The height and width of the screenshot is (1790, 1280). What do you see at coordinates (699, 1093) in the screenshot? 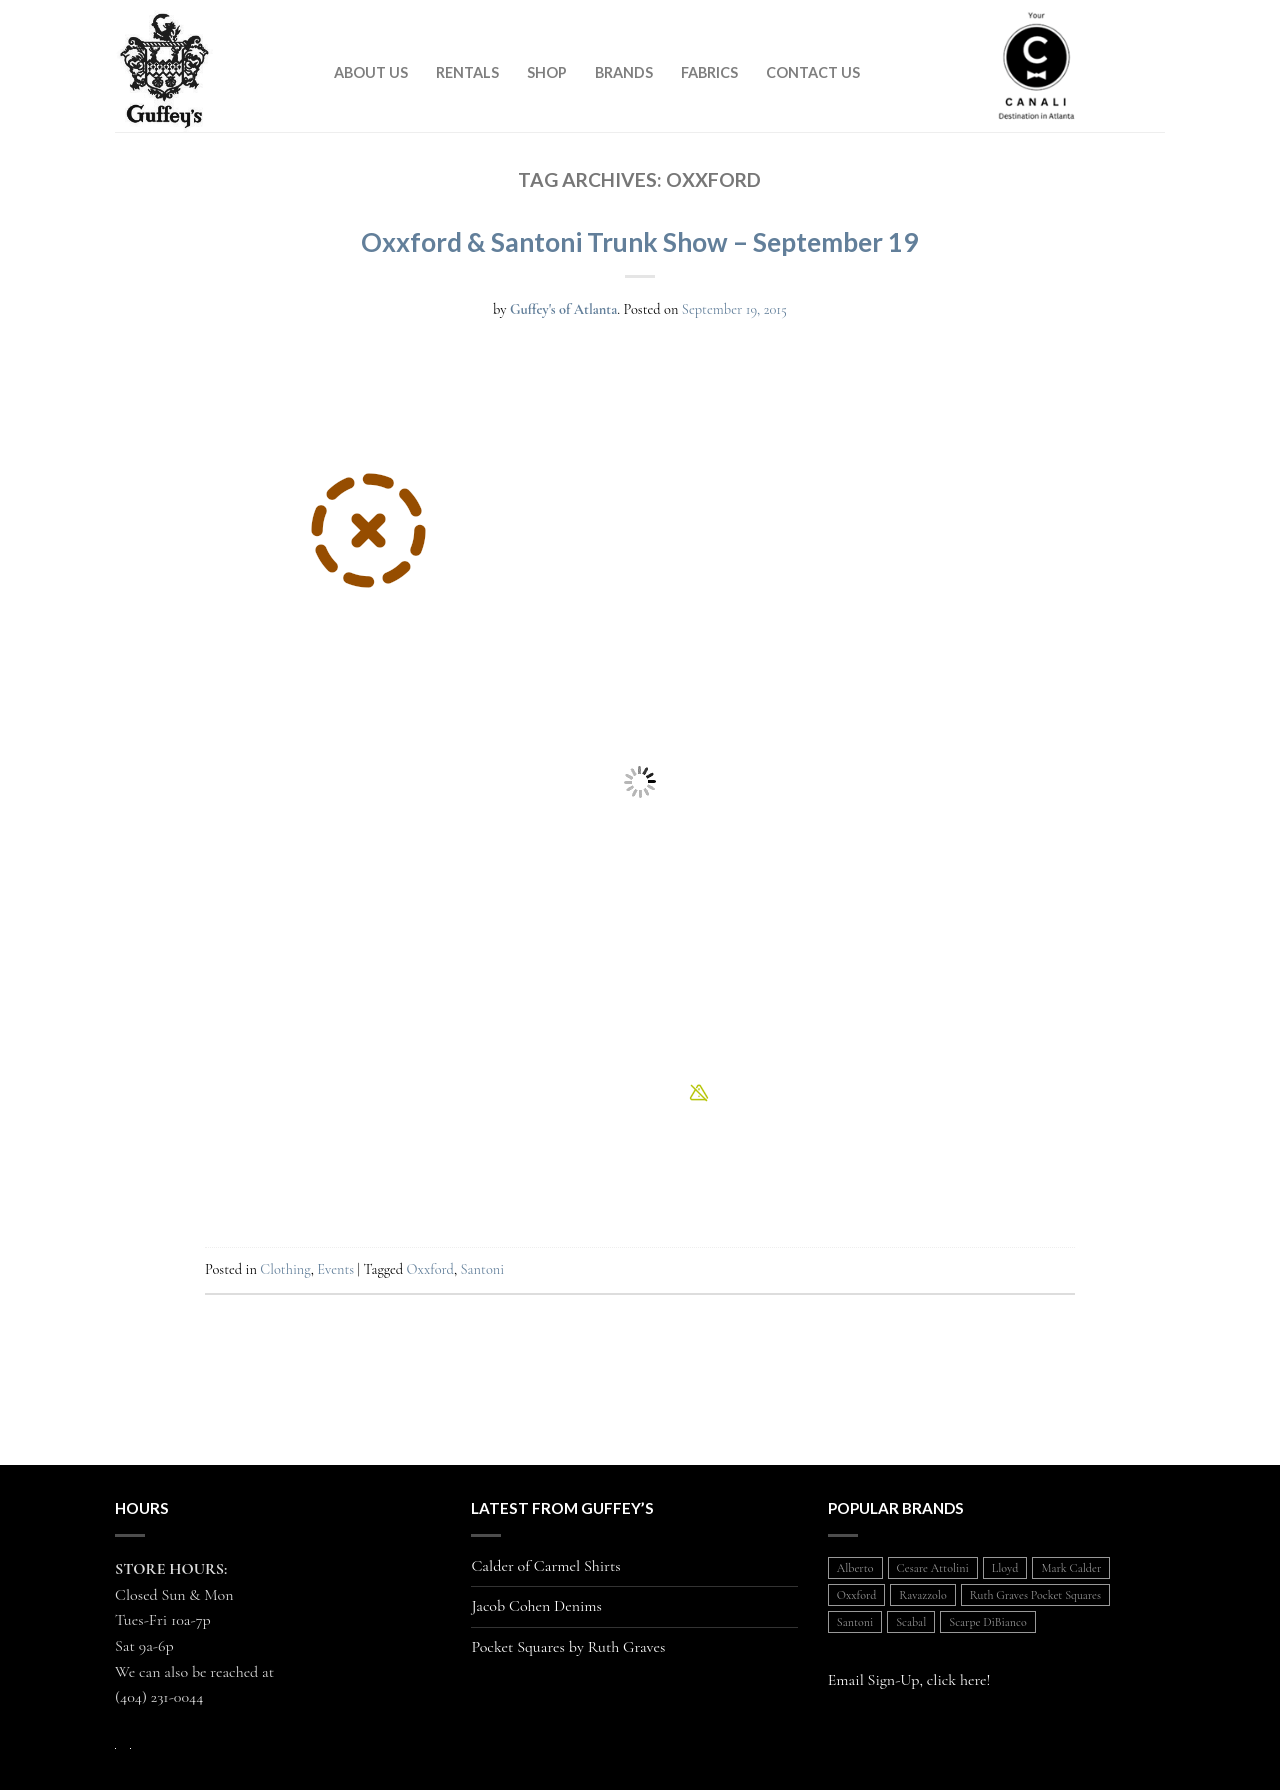
I see `dismiss or disable warning notifications` at bounding box center [699, 1093].